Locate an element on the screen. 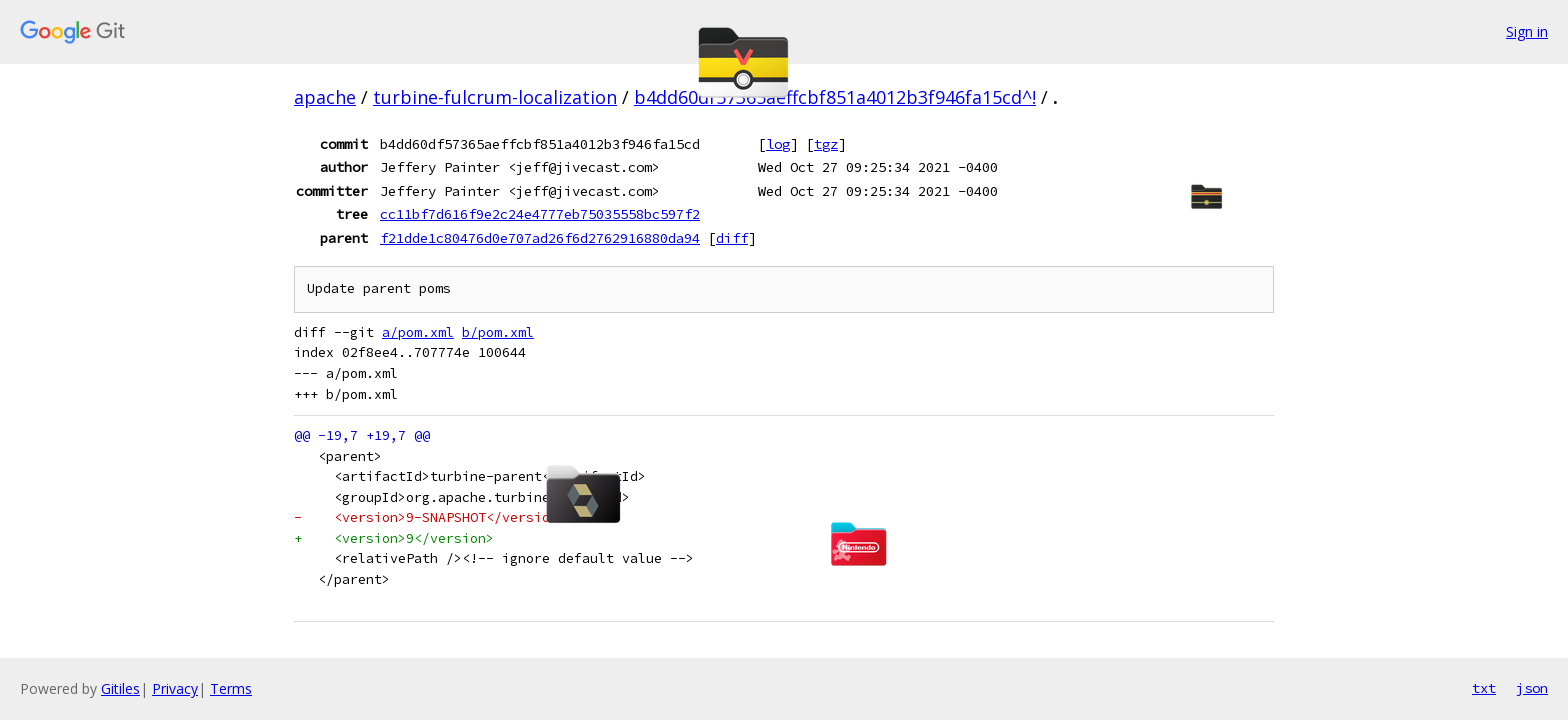 The image size is (1568, 720). folder containing pokémon level ball assets is located at coordinates (743, 65).